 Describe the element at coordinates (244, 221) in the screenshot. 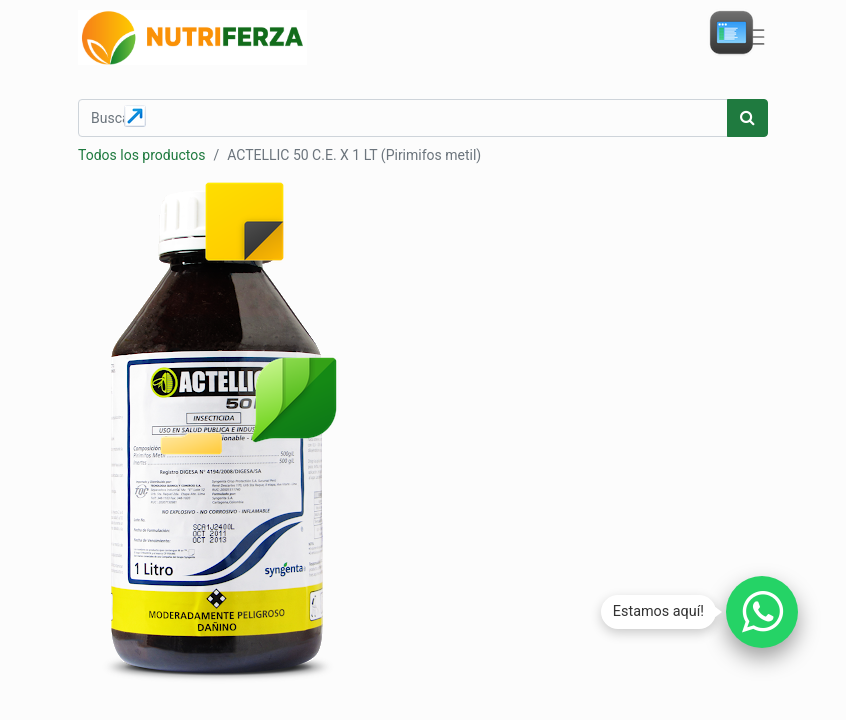

I see `open sticky notes app` at that location.